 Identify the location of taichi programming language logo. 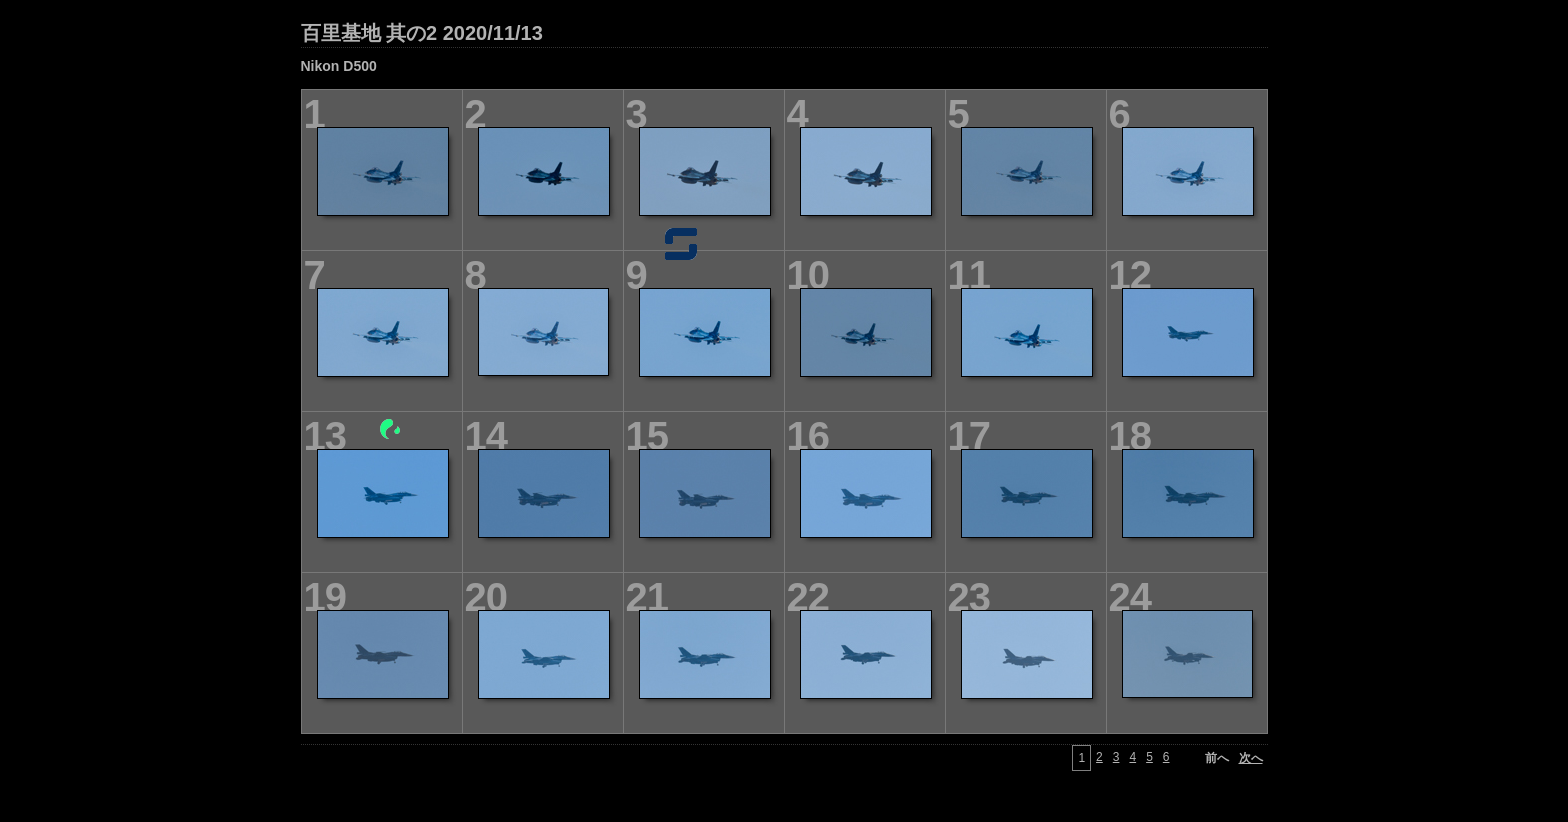
(390, 429).